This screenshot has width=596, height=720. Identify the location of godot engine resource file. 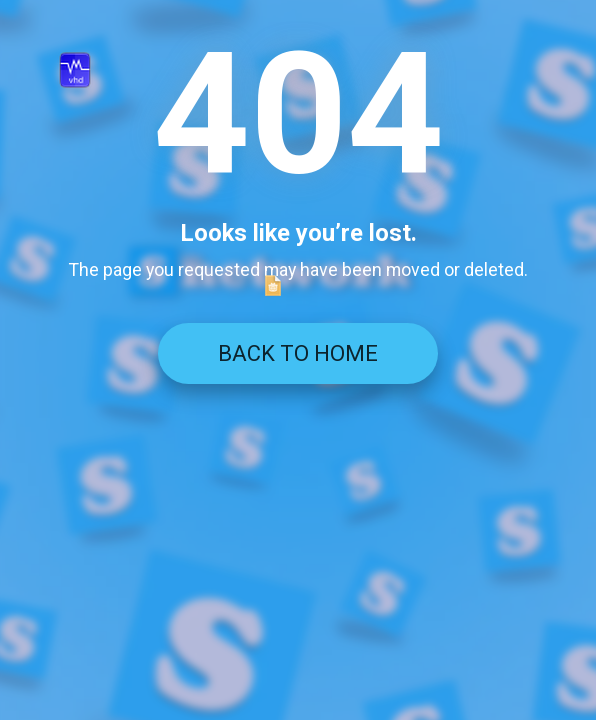
(273, 286).